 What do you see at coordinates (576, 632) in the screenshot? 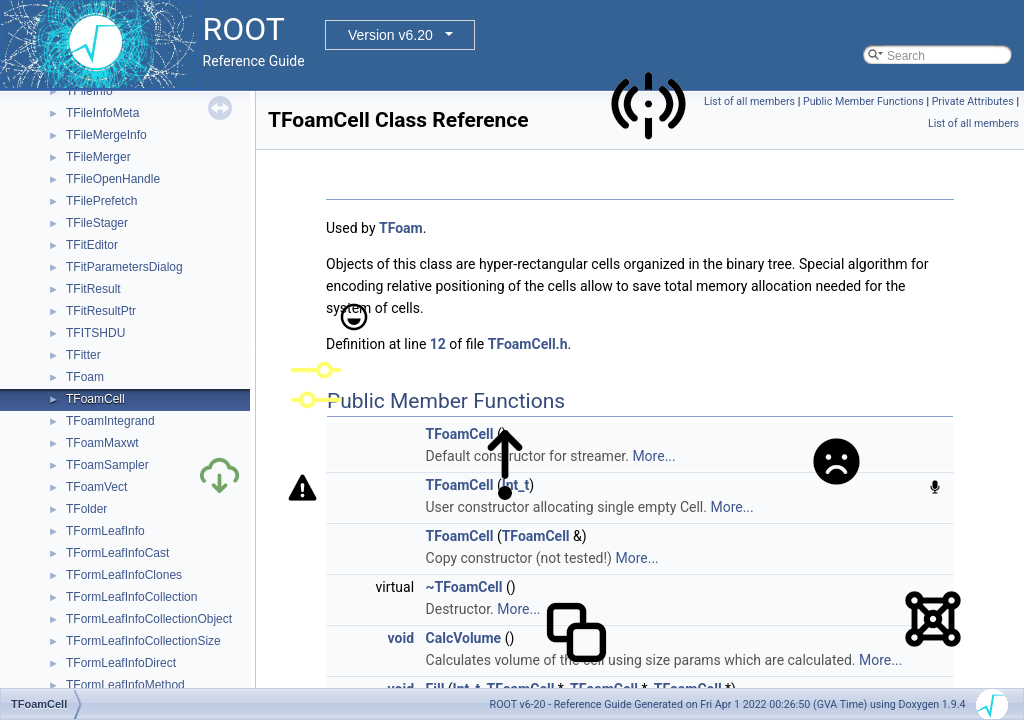
I see `copy to clipboard` at bounding box center [576, 632].